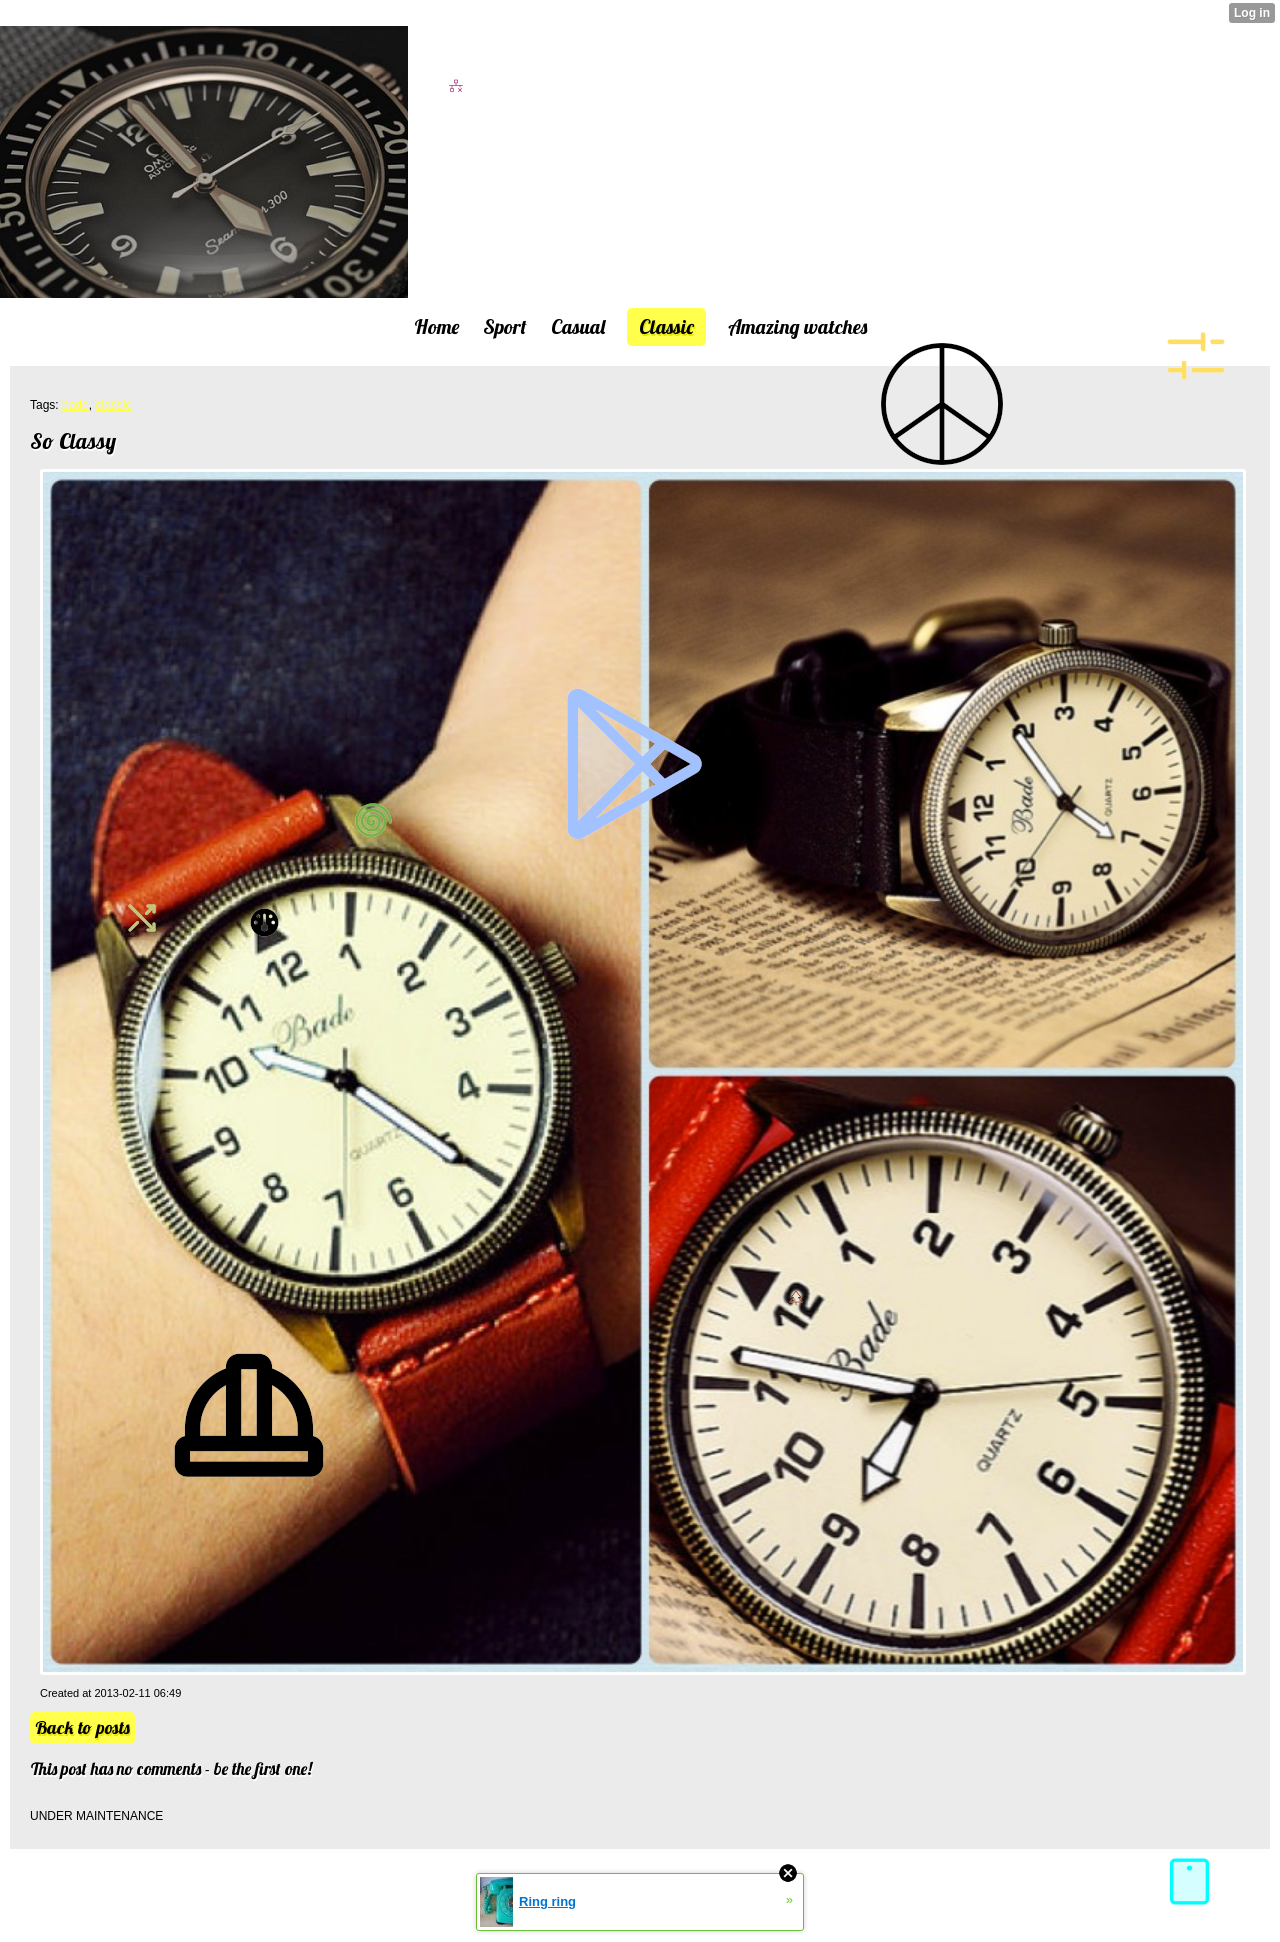 The image size is (1280, 1942). What do you see at coordinates (796, 1298) in the screenshot?
I see `indicates parks or nature areas on a map` at bounding box center [796, 1298].